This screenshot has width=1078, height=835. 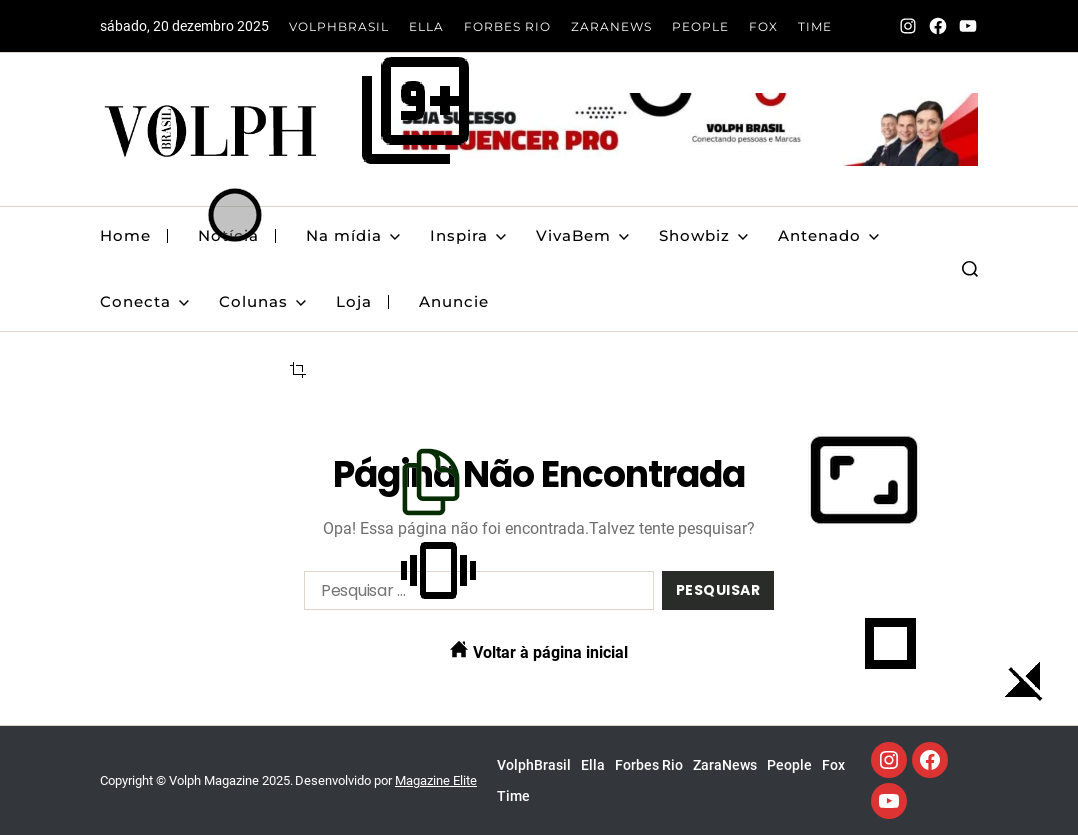 What do you see at coordinates (890, 643) in the screenshot?
I see `stop media playback` at bounding box center [890, 643].